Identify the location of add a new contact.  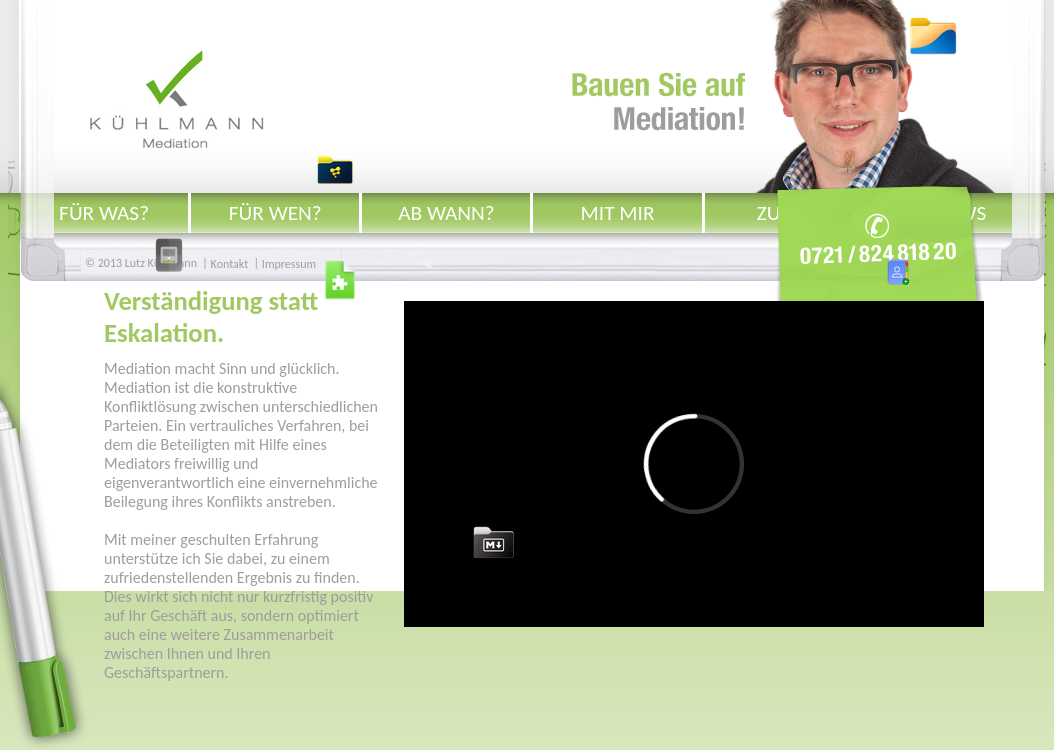
(898, 272).